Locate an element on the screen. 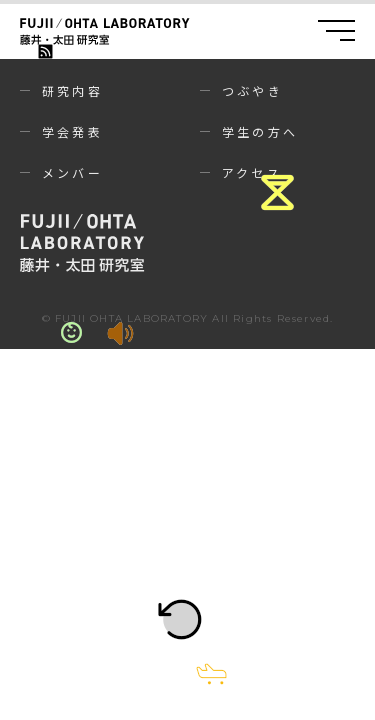 This screenshot has width=375, height=720. indicates child-friendly or kids mode is located at coordinates (71, 332).